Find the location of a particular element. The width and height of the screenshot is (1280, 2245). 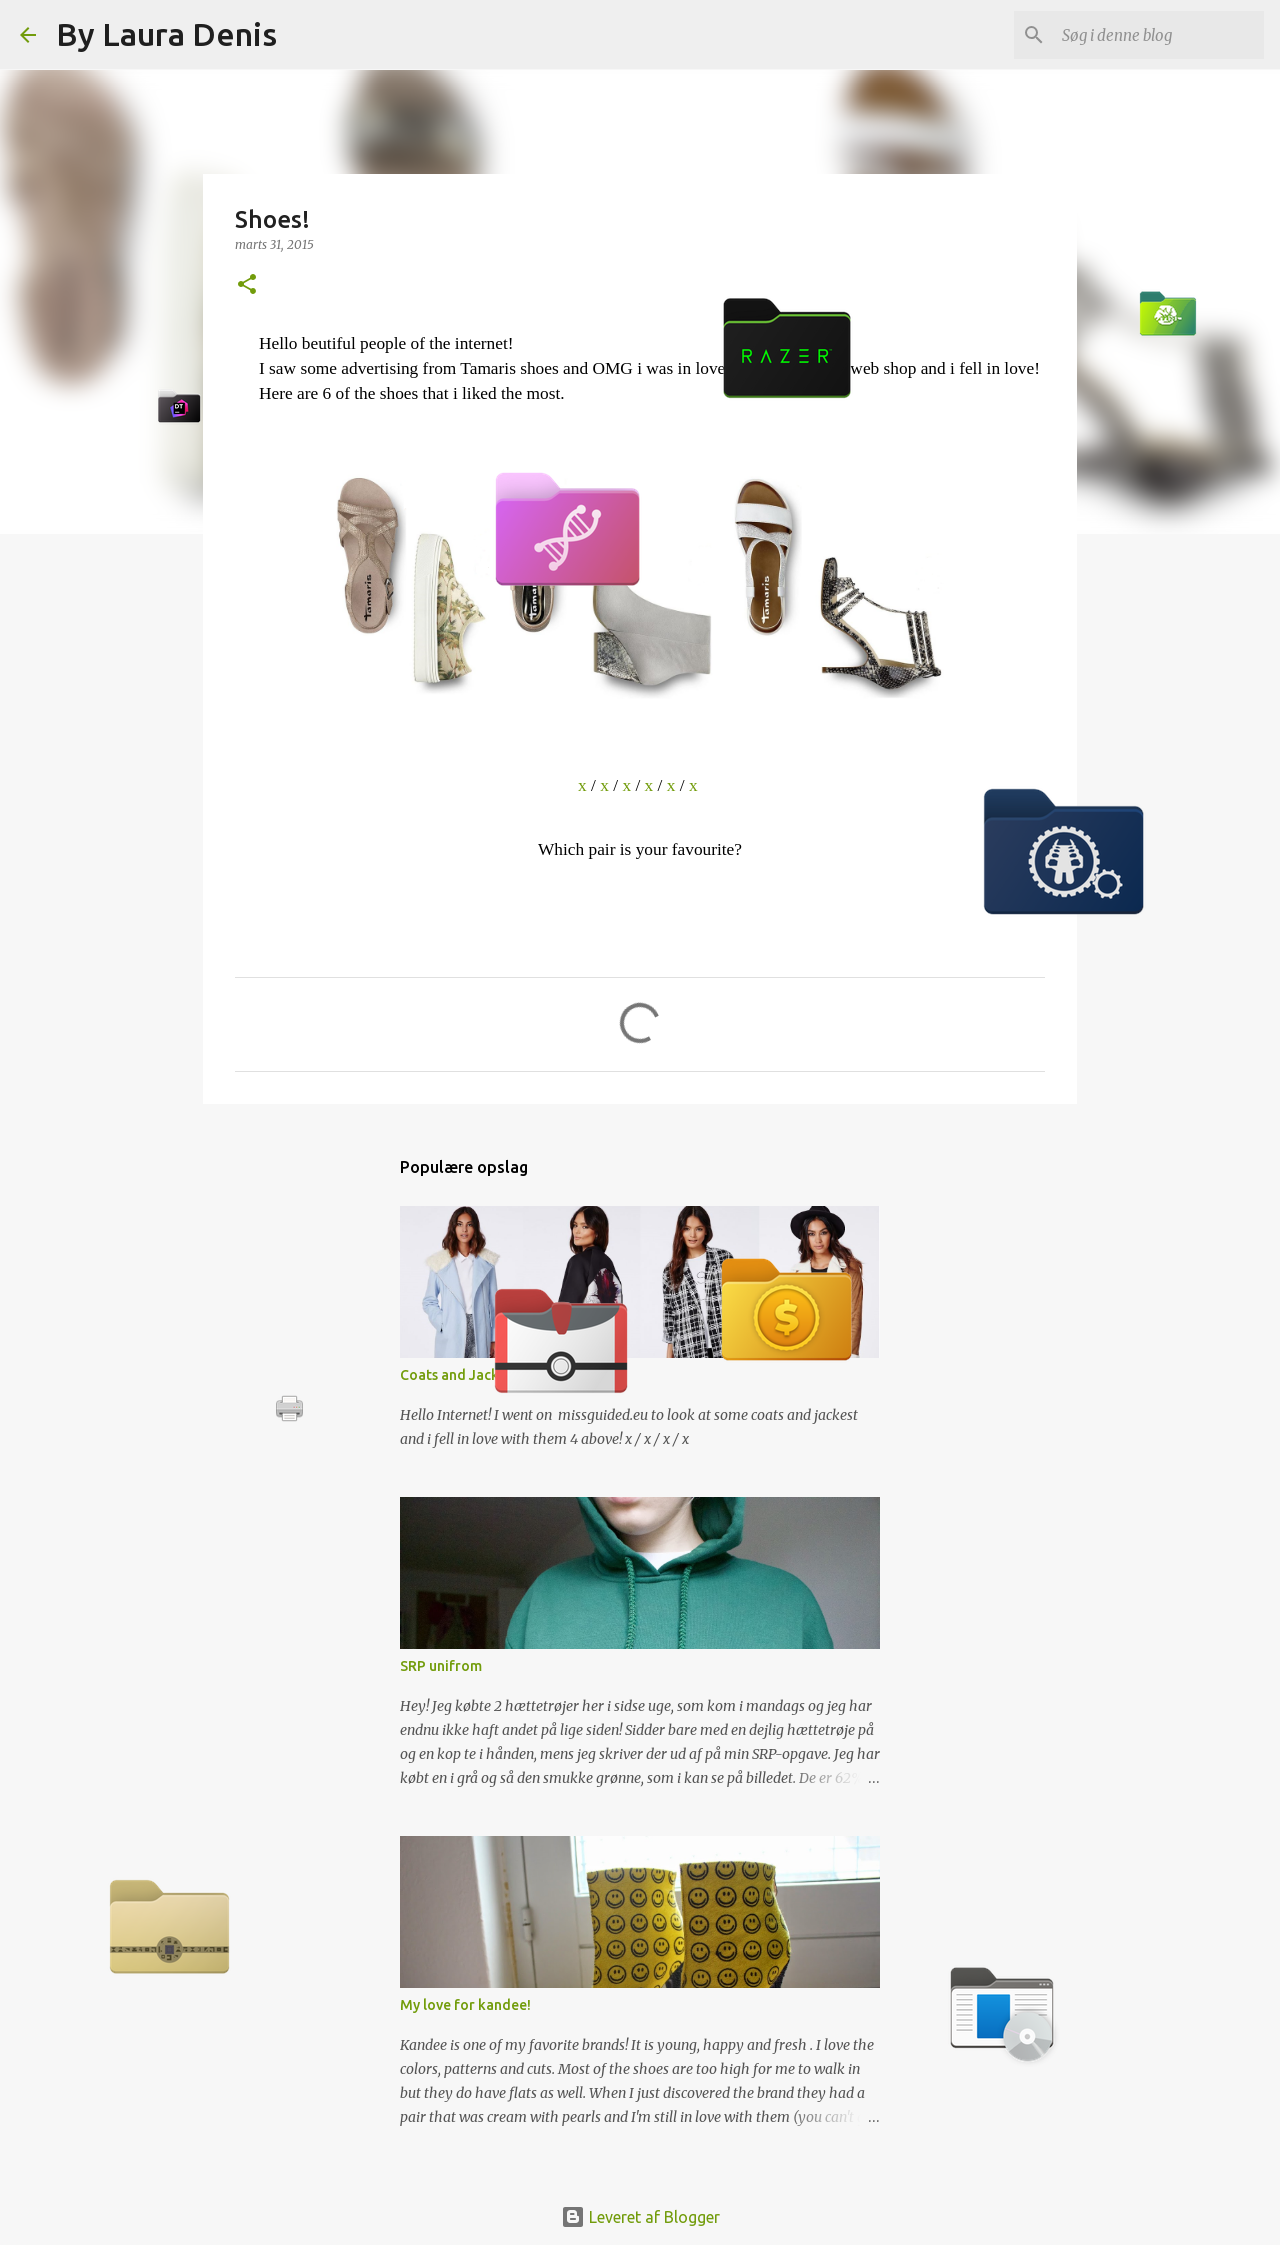

open jetbrains dottrace project folder is located at coordinates (179, 407).